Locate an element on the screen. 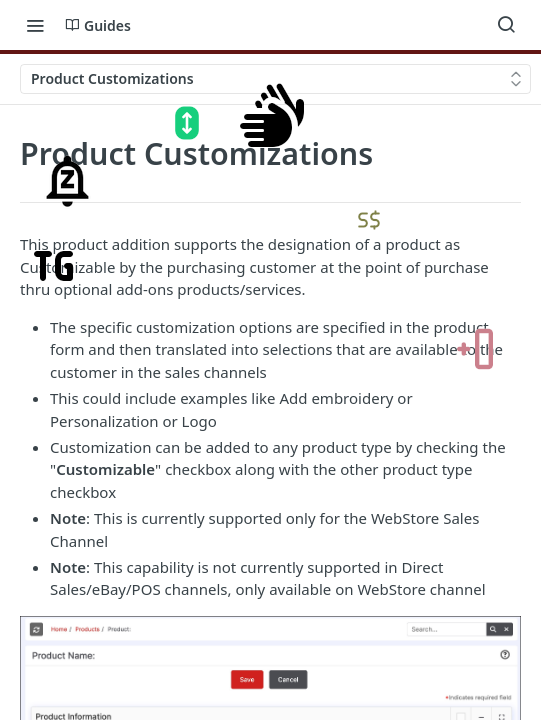  indicates singapore dollar currency is located at coordinates (369, 220).